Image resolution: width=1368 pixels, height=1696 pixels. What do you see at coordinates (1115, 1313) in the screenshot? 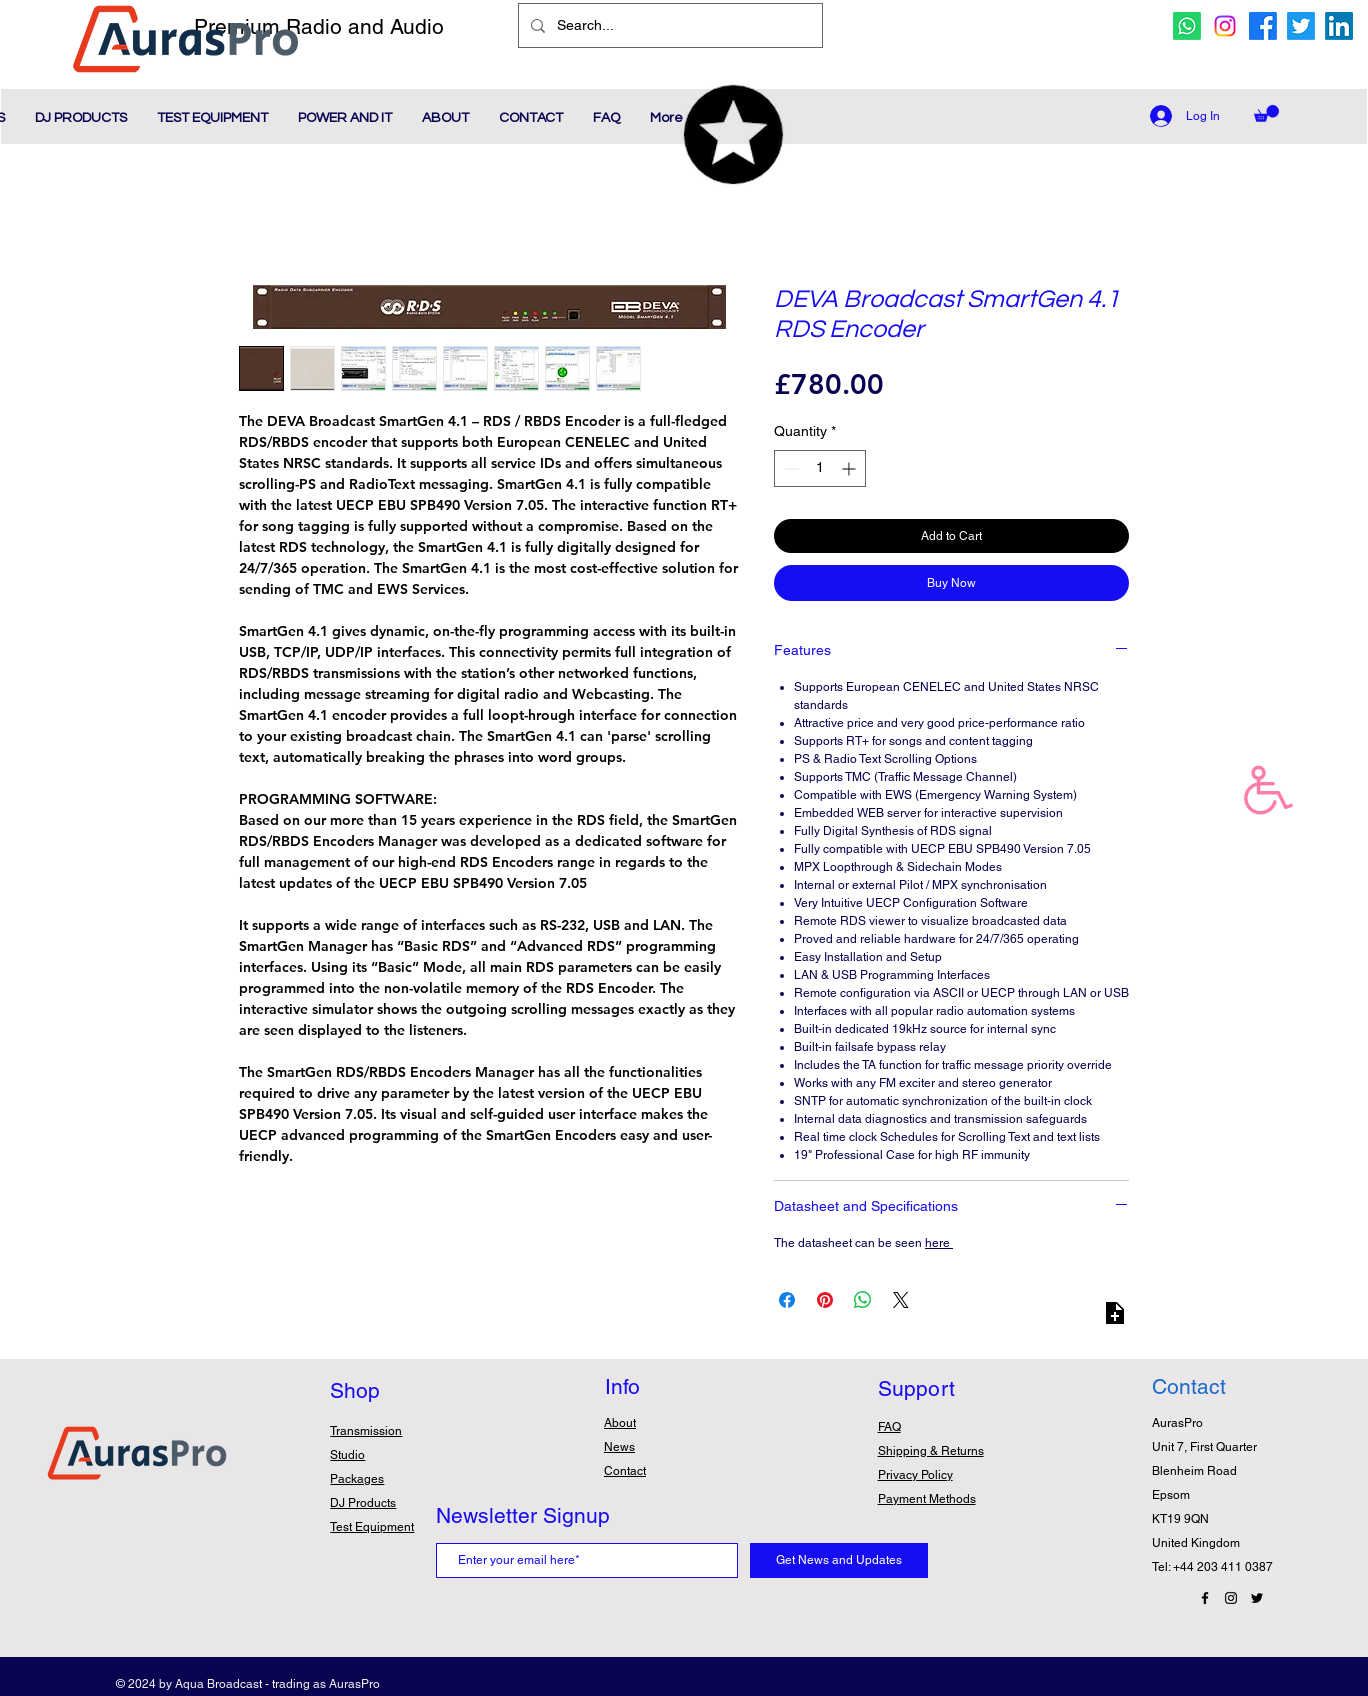
I see `create a new note or document` at bounding box center [1115, 1313].